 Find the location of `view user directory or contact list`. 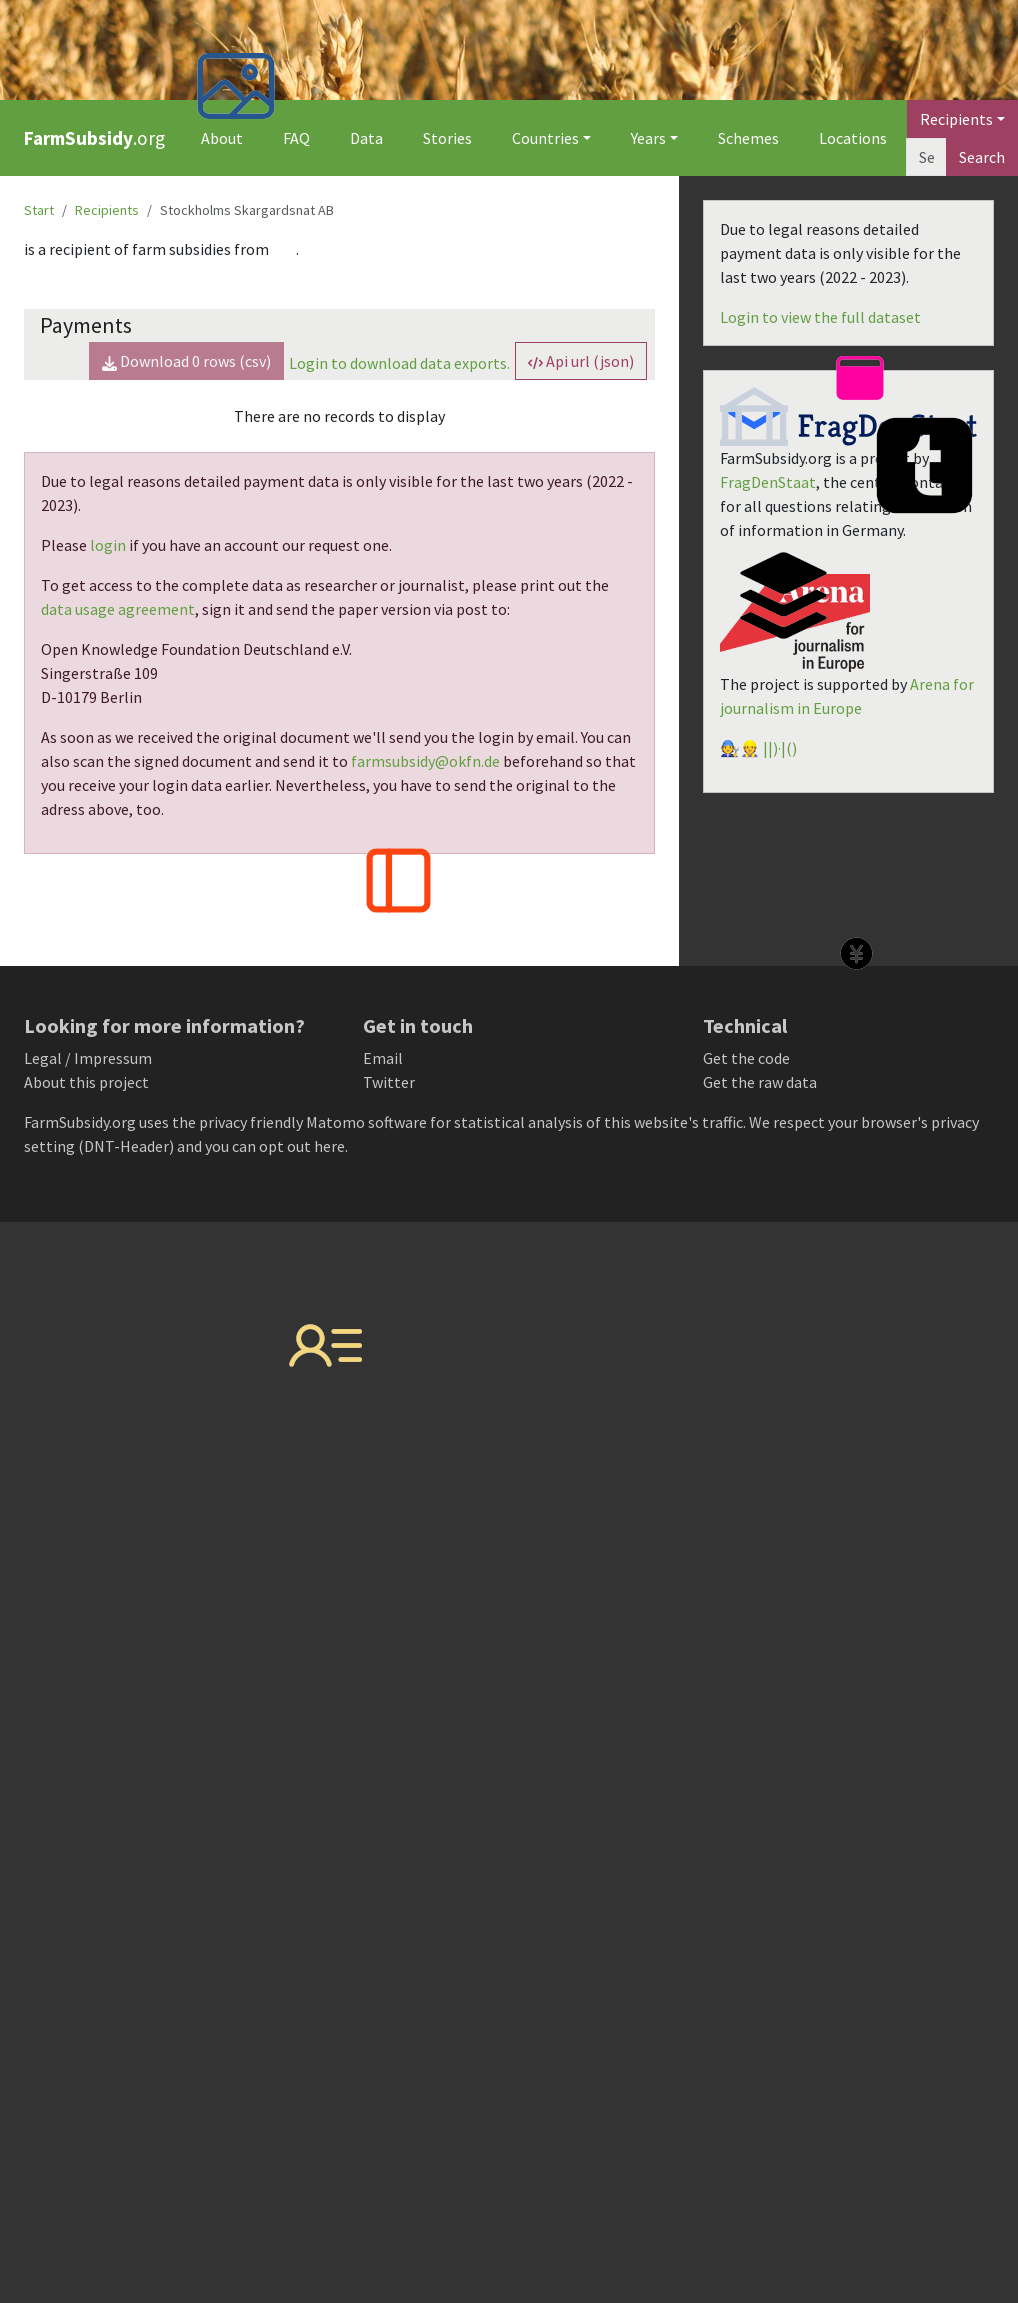

view user directory or contact list is located at coordinates (324, 1345).